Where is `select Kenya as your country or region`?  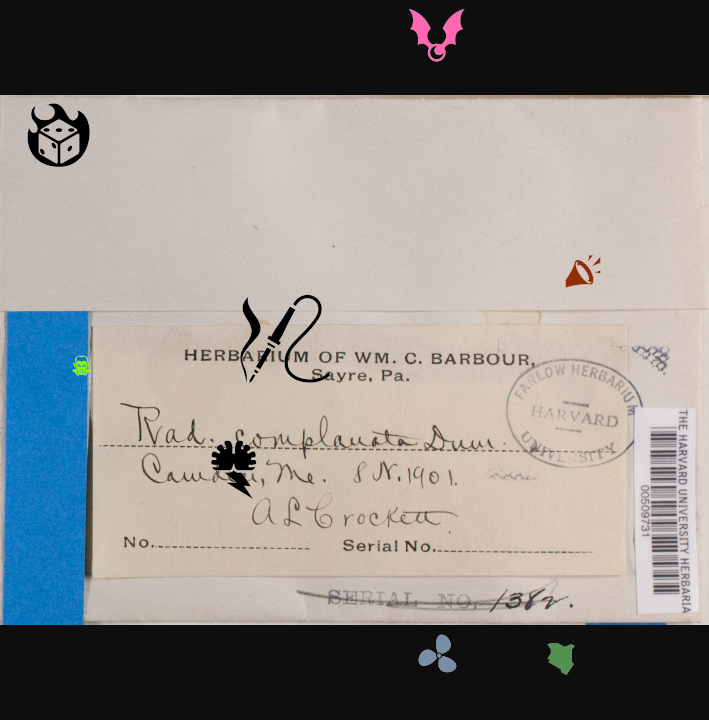
select Kenya as your country or region is located at coordinates (561, 659).